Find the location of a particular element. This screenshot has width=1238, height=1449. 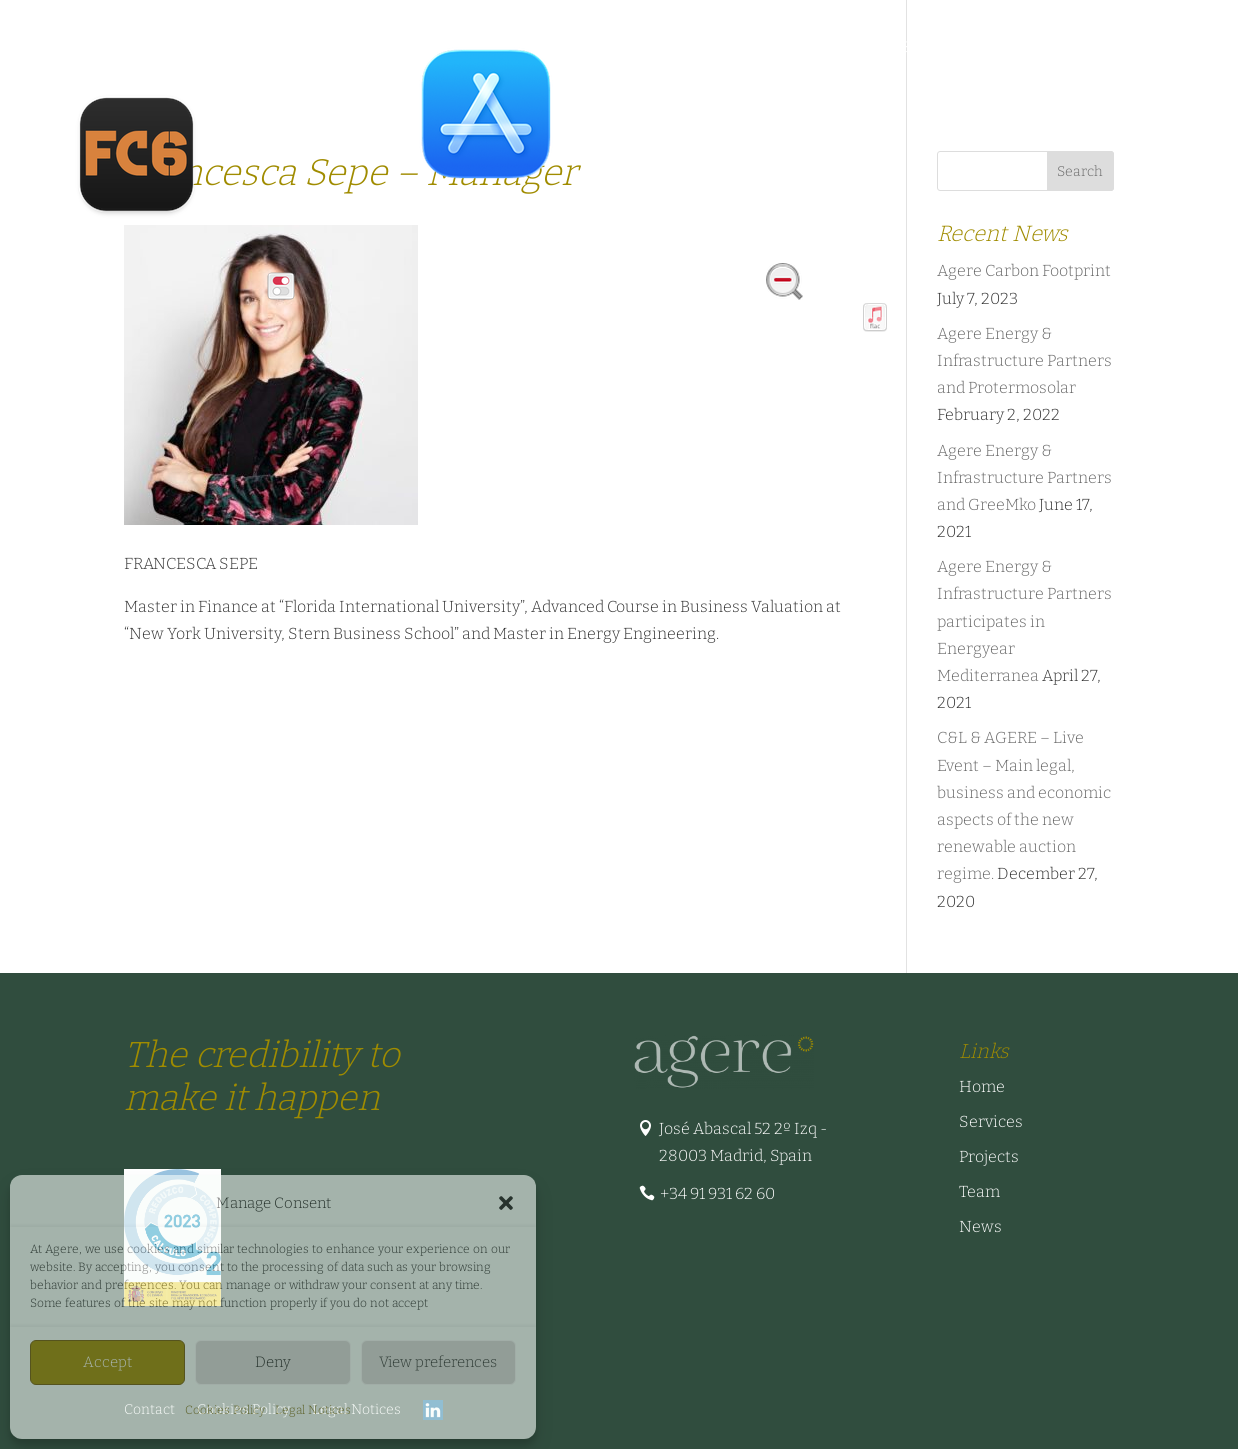

open gnome tweaks settings is located at coordinates (281, 286).